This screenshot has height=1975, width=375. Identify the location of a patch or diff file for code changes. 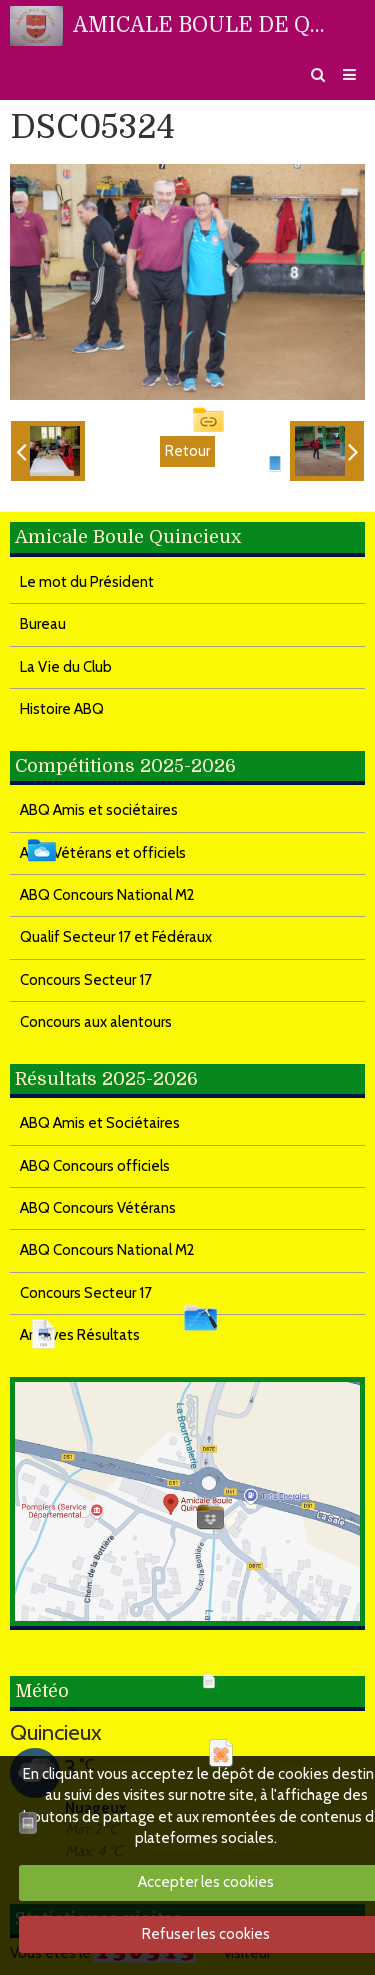
(221, 1753).